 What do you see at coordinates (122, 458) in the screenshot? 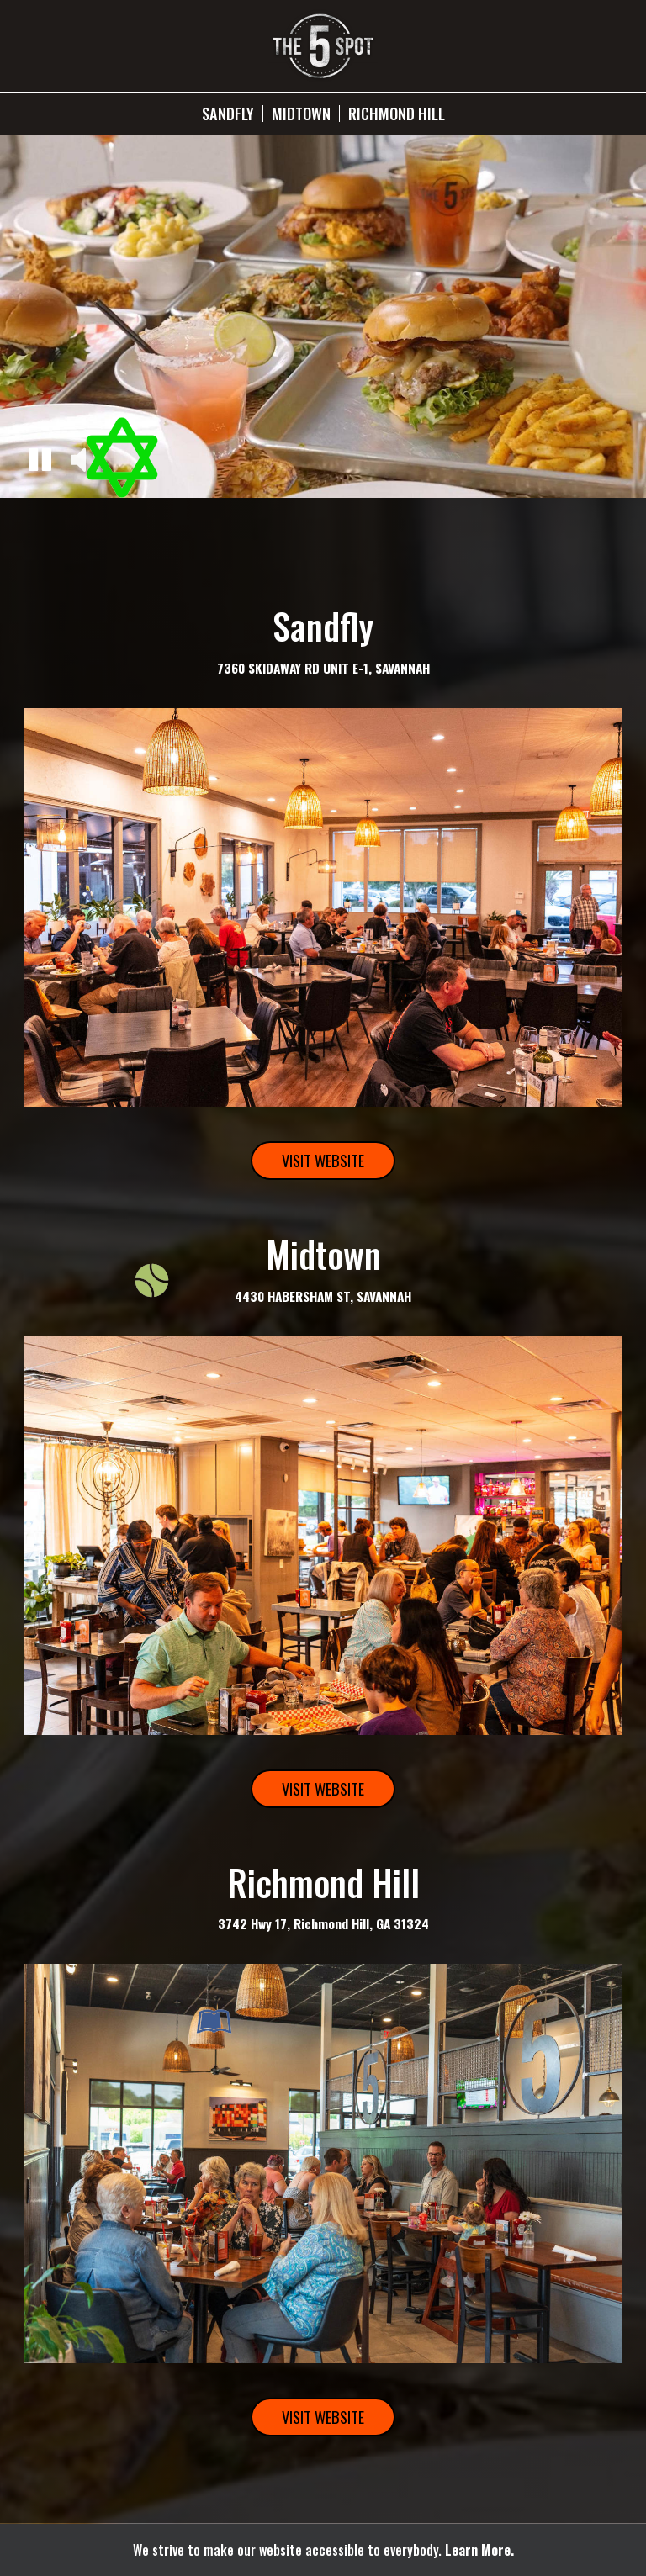
I see `indicates Jewish religious content or services` at bounding box center [122, 458].